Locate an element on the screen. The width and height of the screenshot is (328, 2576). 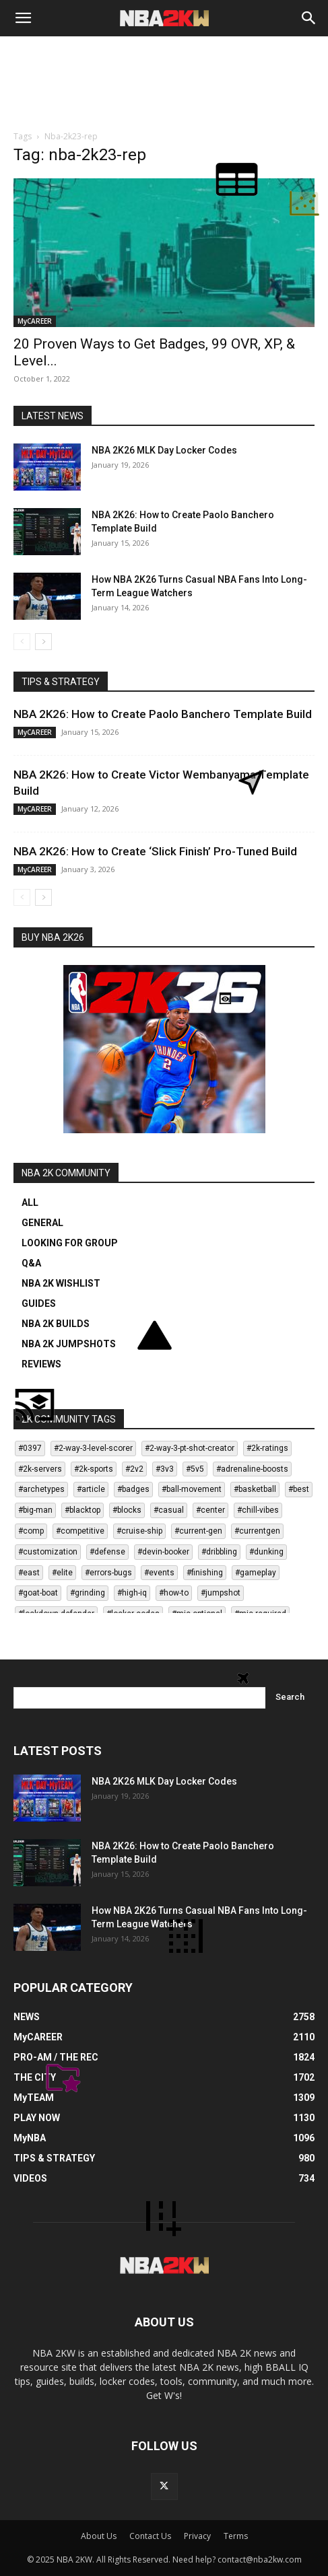
preview file or document before opening is located at coordinates (225, 998).